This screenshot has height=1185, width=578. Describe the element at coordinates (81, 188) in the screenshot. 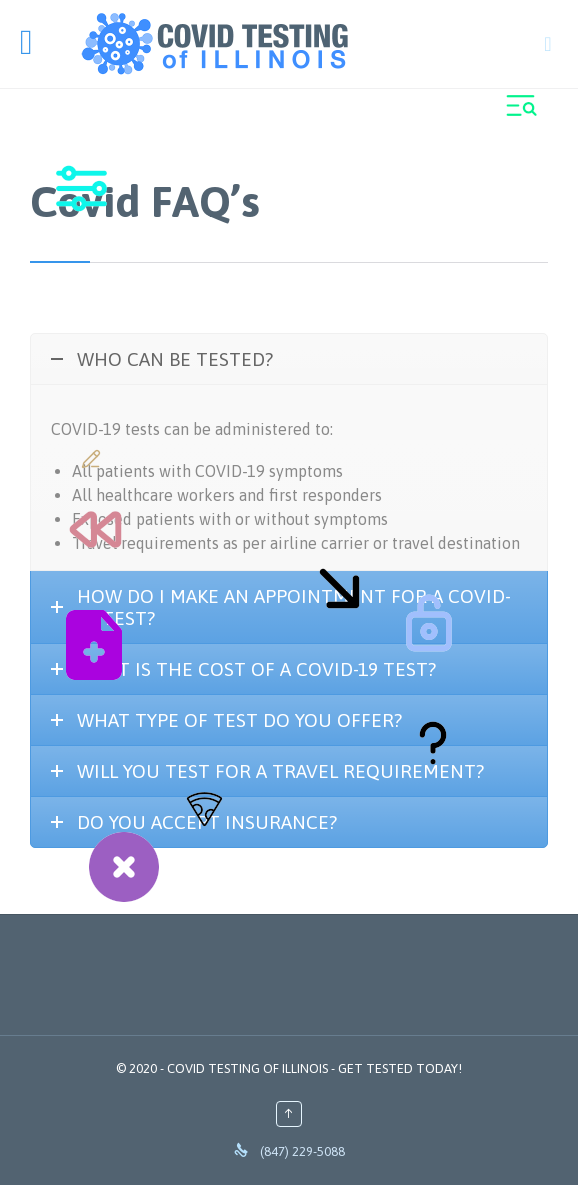

I see `adjust settings or preferences` at that location.